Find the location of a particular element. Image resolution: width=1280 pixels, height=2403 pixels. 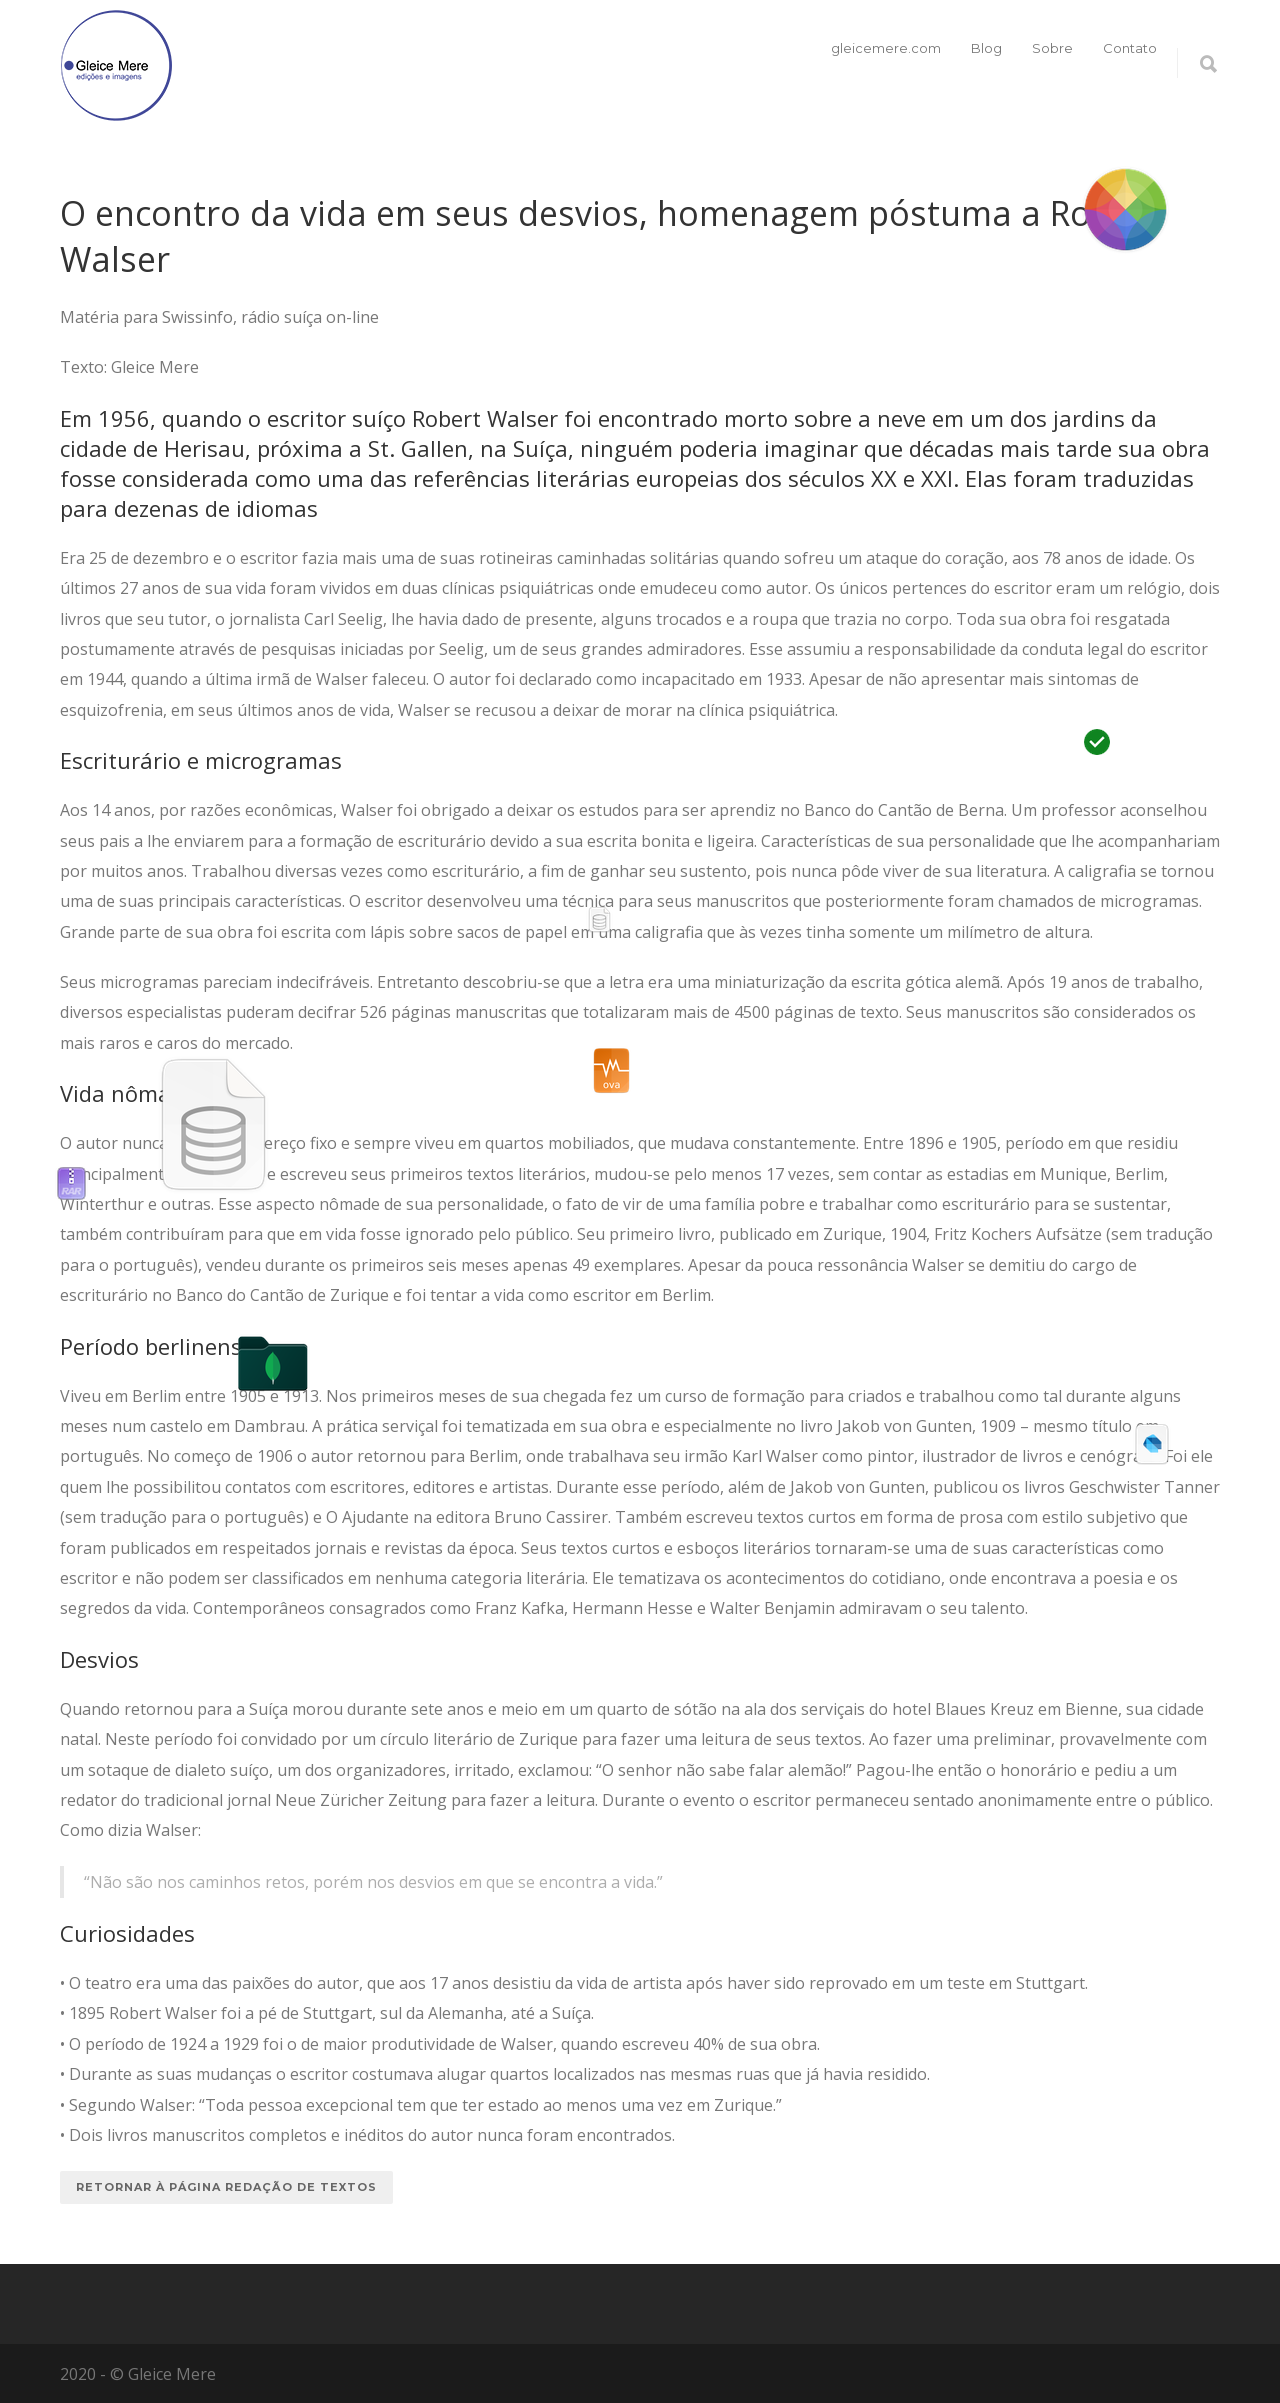

sql database file is located at coordinates (213, 1124).